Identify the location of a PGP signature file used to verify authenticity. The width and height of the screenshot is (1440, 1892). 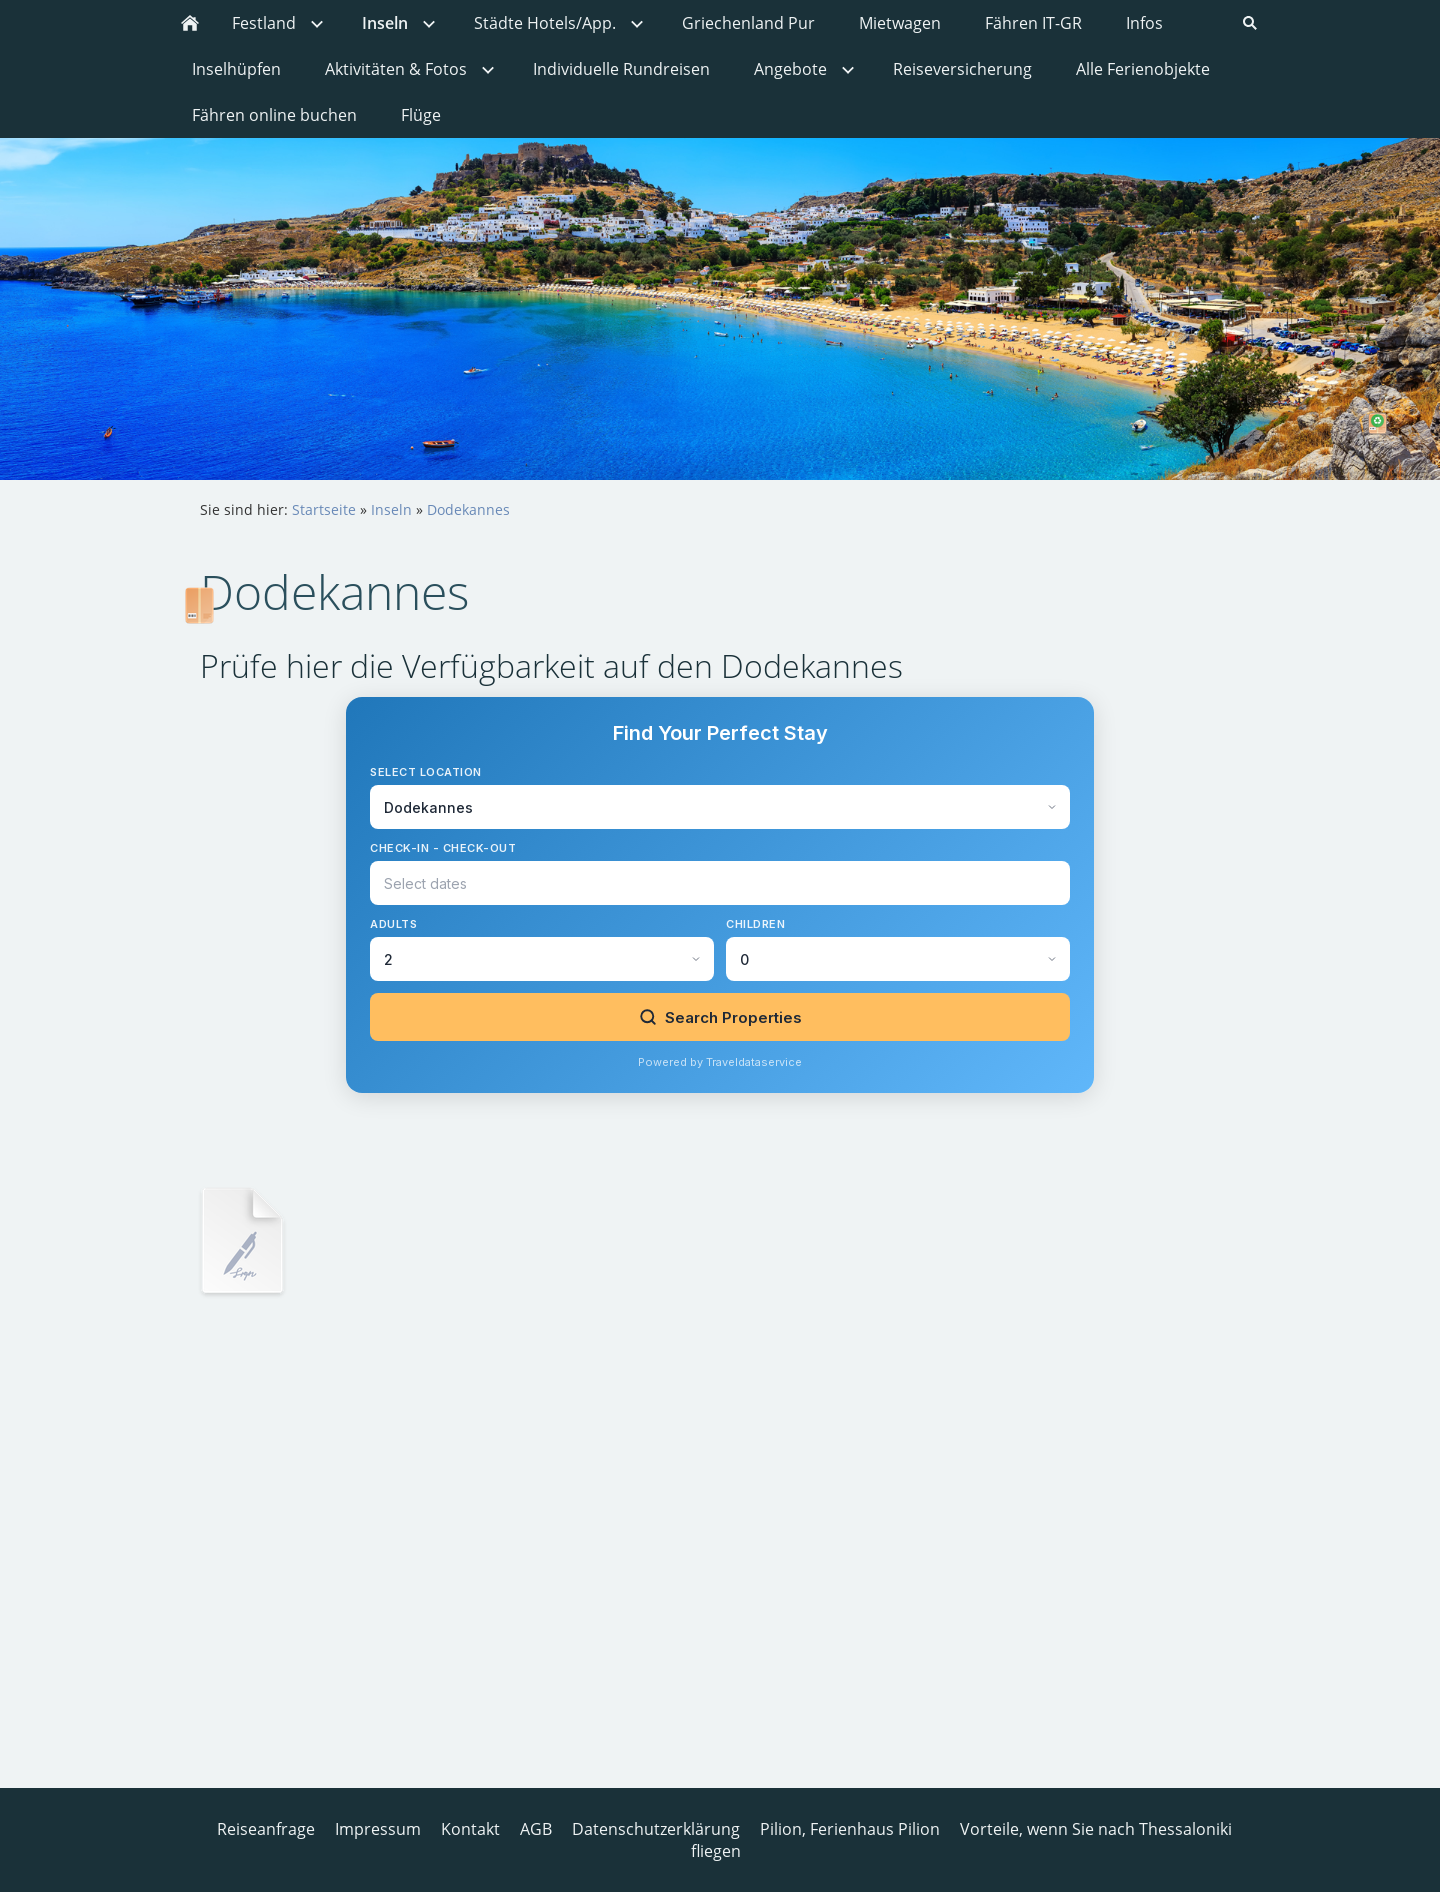
(242, 1242).